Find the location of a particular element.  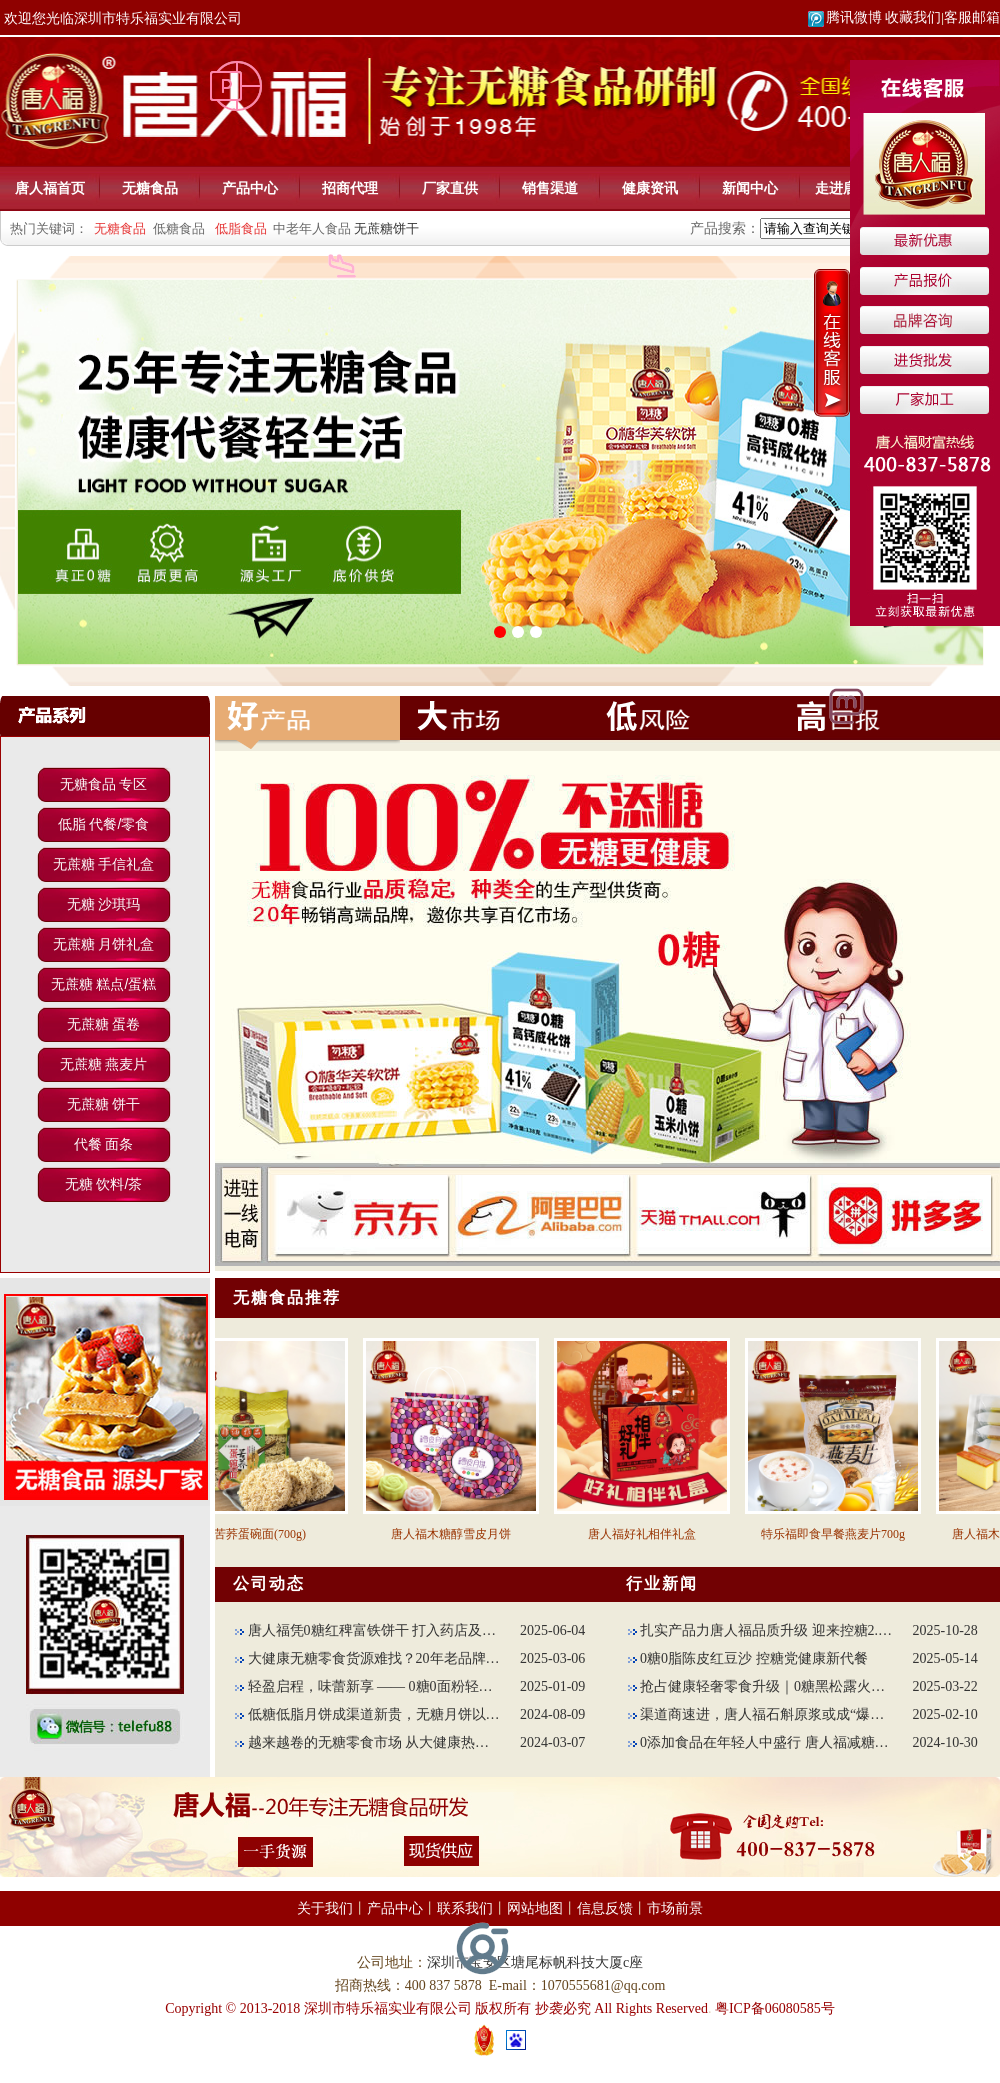

indicates flight arrival status is located at coordinates (341, 266).